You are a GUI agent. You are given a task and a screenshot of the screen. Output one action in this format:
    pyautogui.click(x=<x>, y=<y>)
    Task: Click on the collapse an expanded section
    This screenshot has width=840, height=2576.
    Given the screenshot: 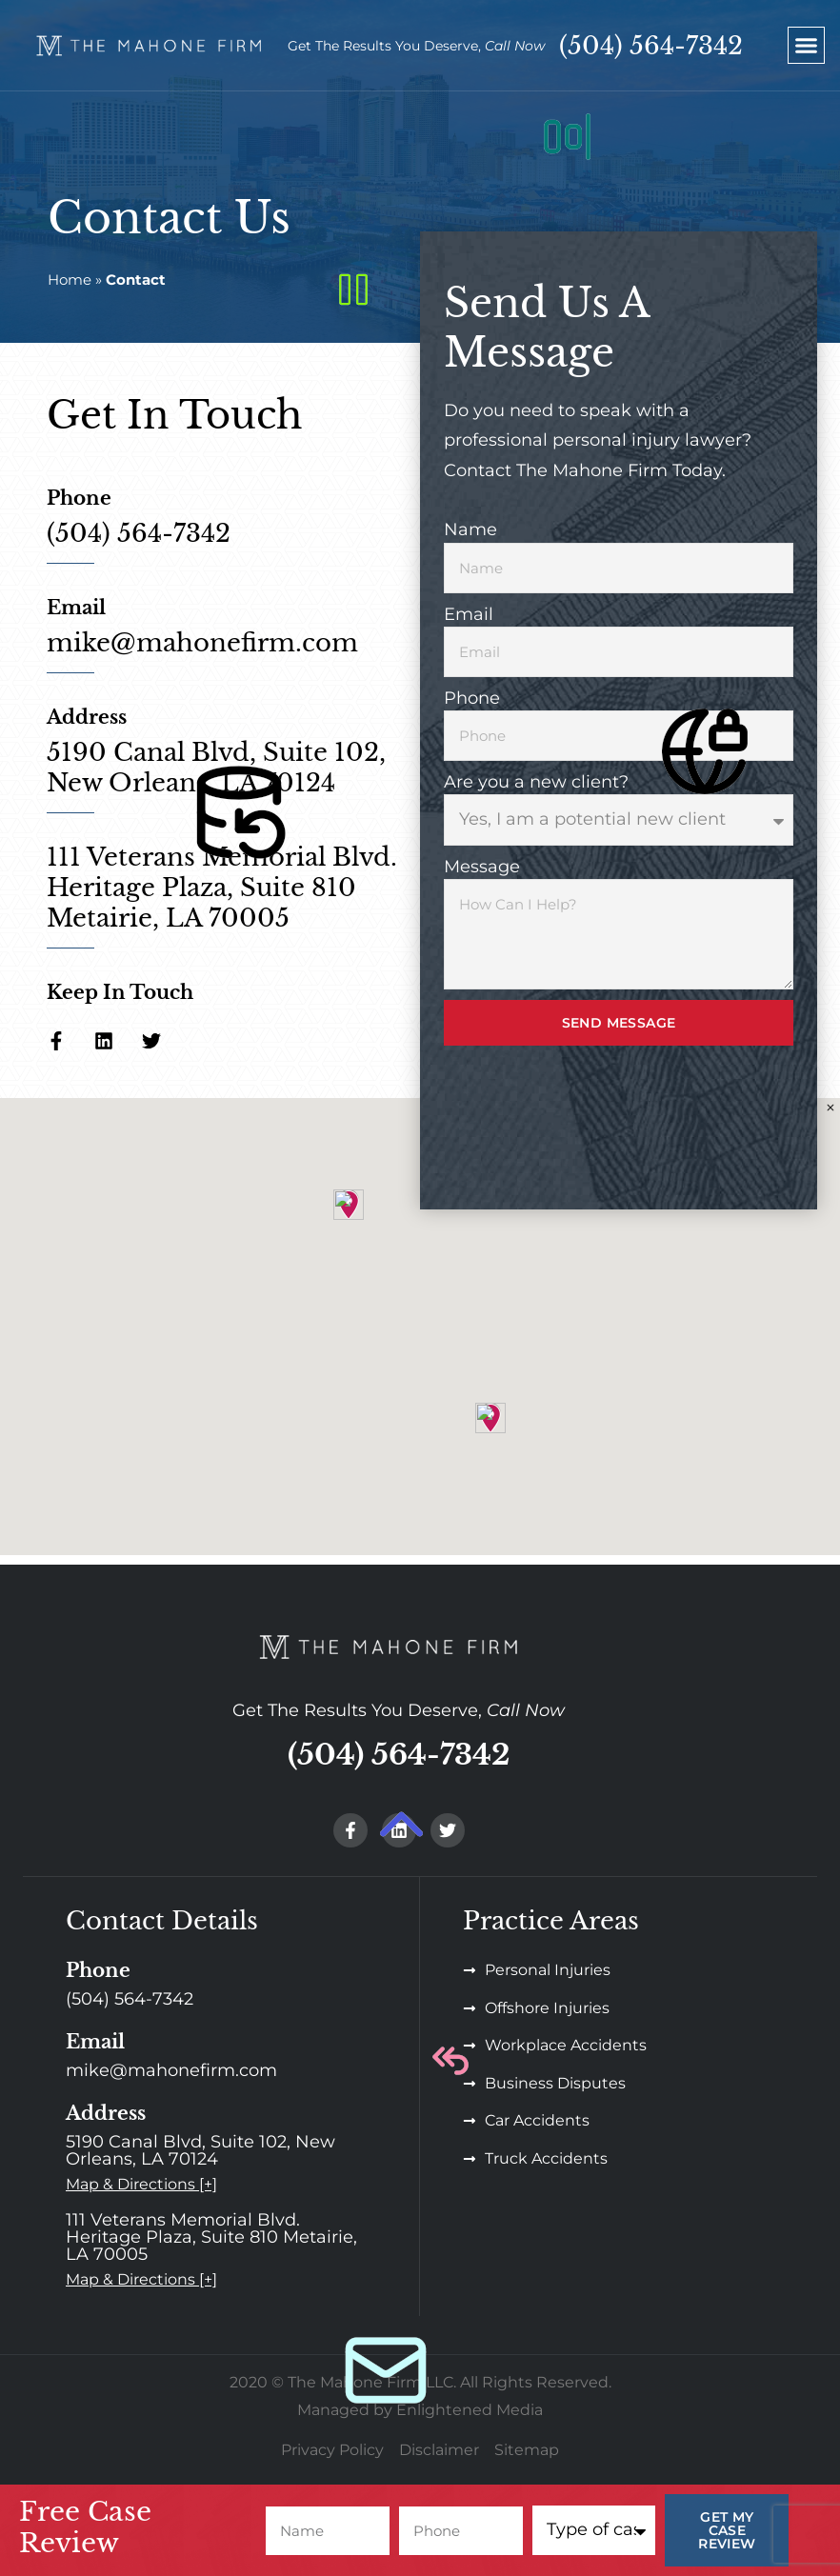 What is the action you would take?
    pyautogui.click(x=401, y=1824)
    